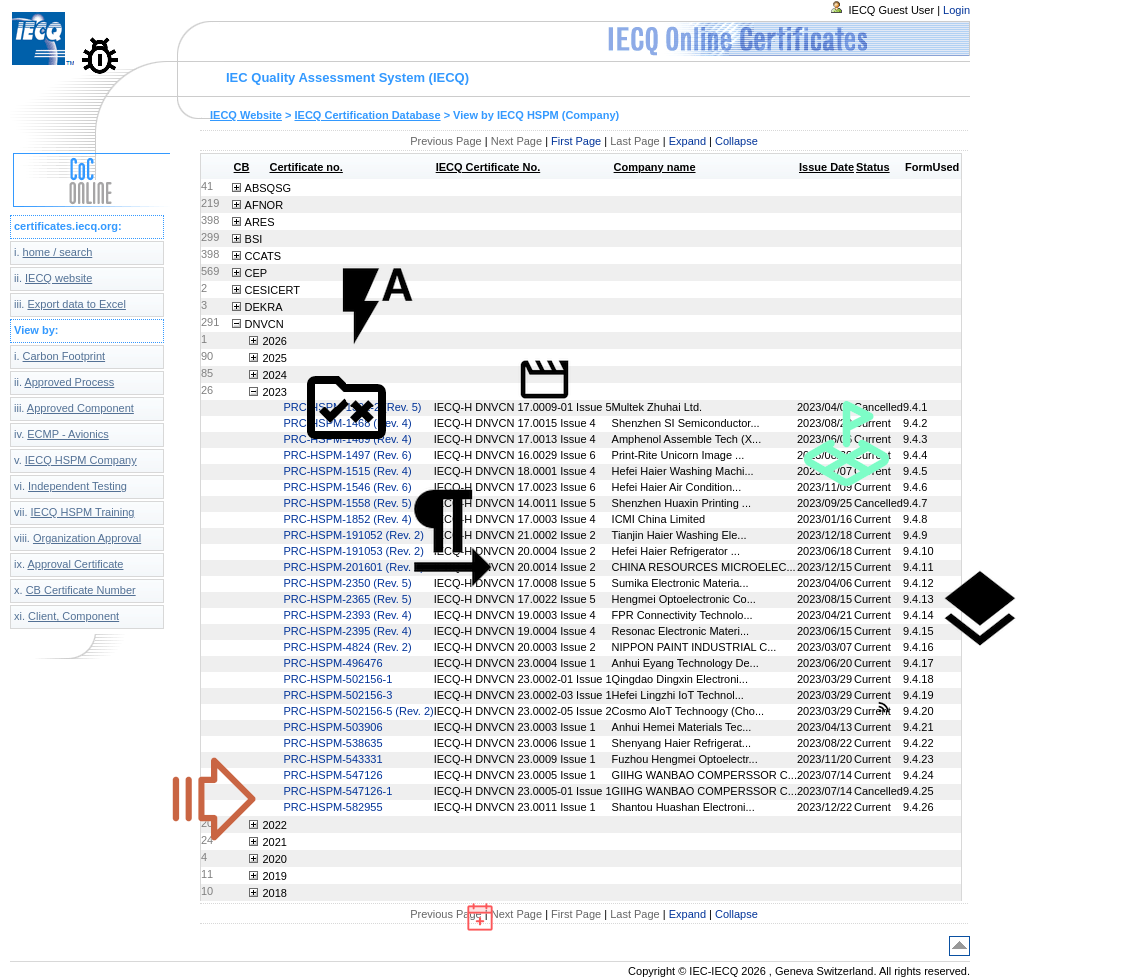  What do you see at coordinates (448, 538) in the screenshot?
I see `set text direction to left-to-right` at bounding box center [448, 538].